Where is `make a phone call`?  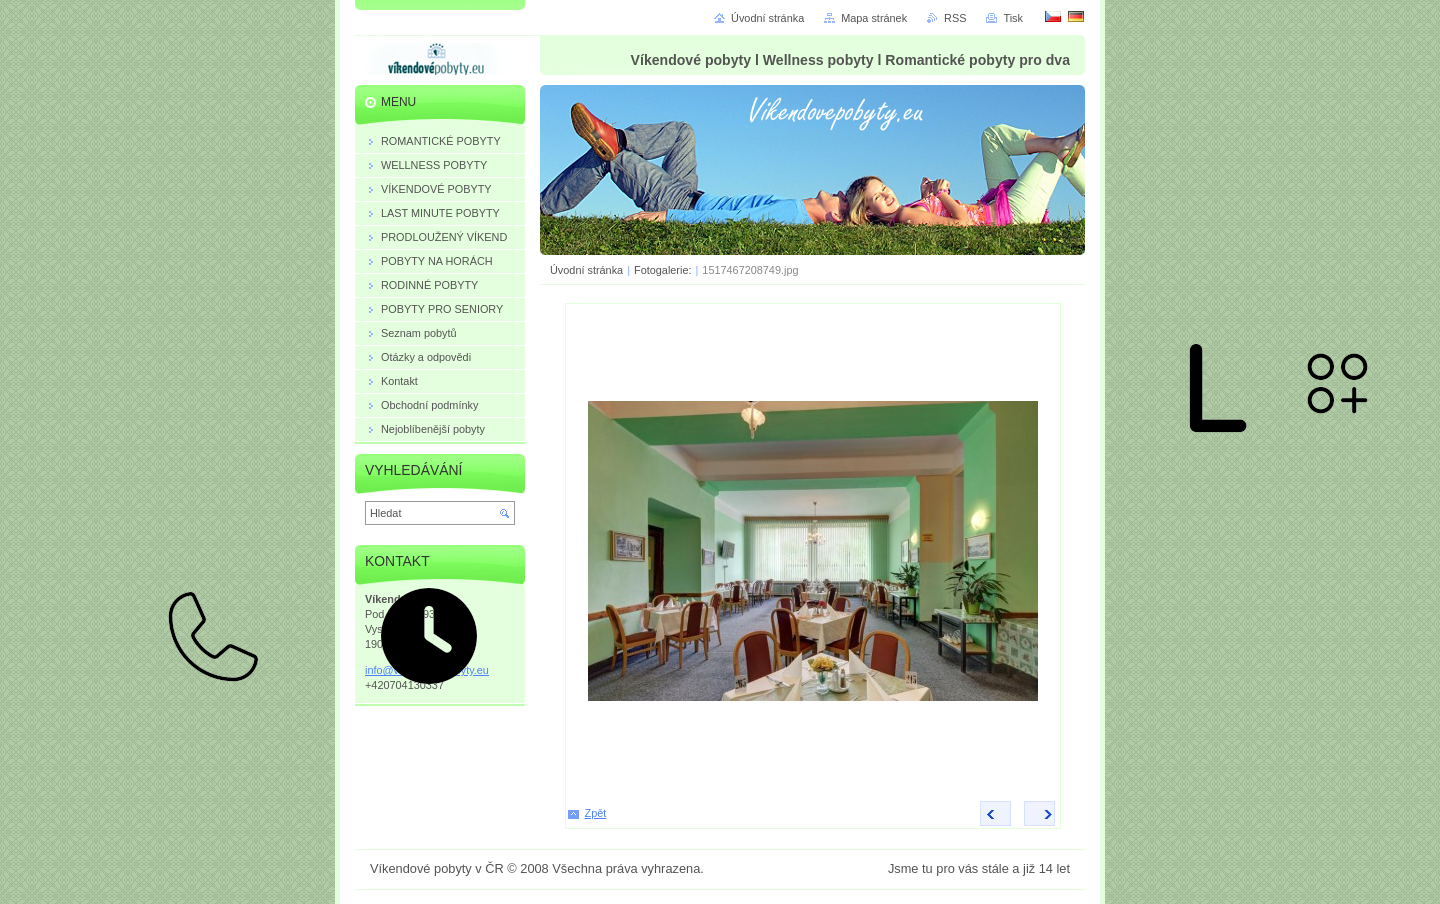 make a phone call is located at coordinates (211, 638).